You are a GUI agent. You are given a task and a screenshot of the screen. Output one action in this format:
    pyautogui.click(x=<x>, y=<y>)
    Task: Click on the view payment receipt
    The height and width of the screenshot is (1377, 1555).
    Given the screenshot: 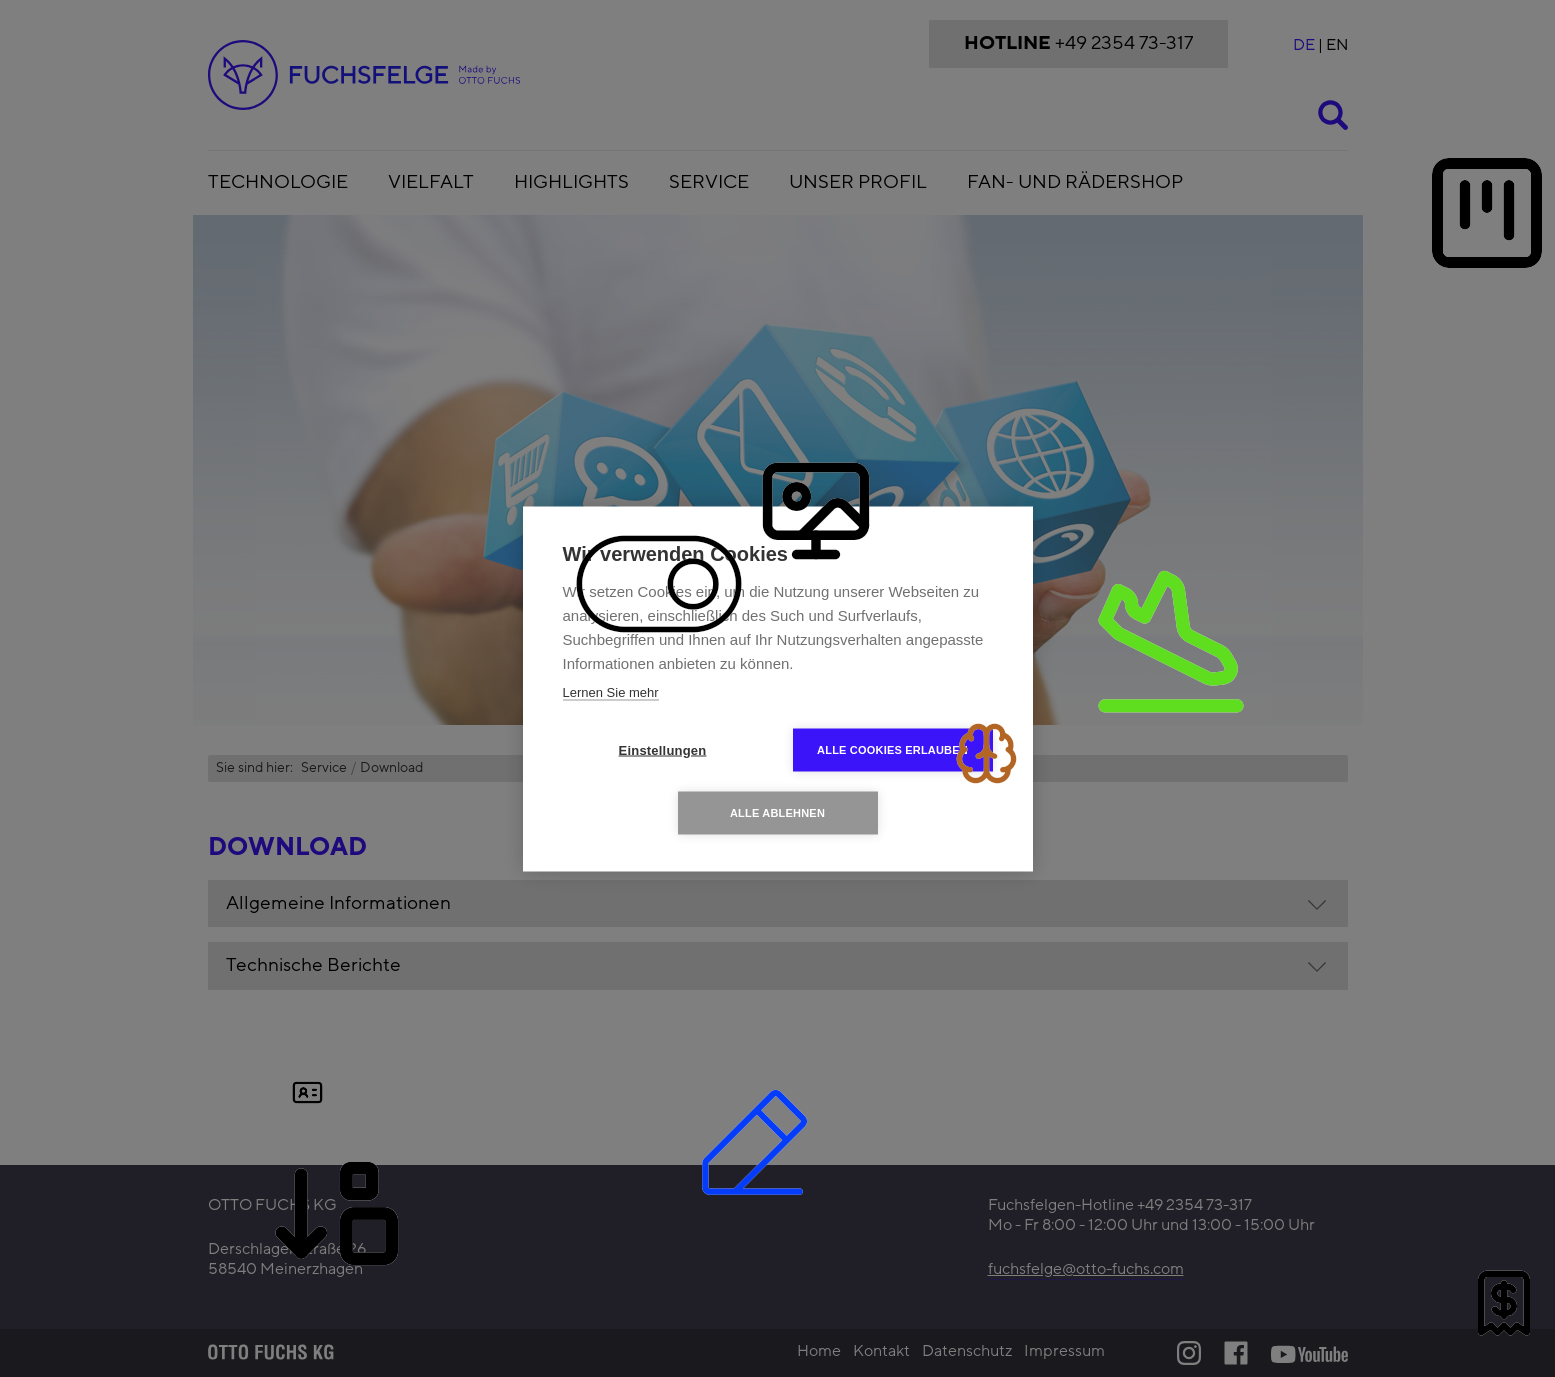 What is the action you would take?
    pyautogui.click(x=1504, y=1303)
    